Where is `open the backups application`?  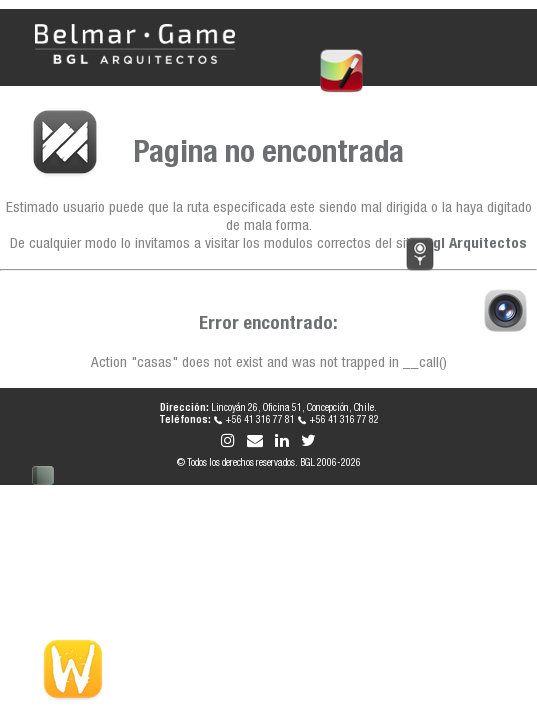
open the backups application is located at coordinates (420, 254).